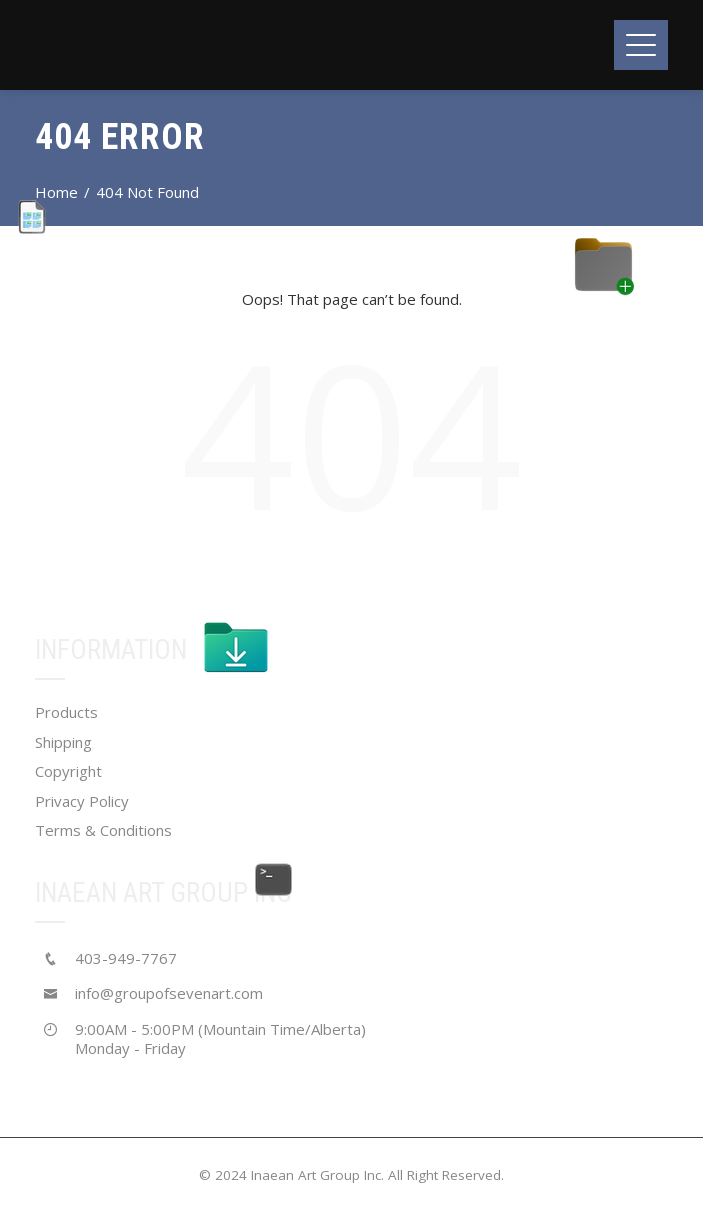 The image size is (703, 1212). Describe the element at coordinates (273, 879) in the screenshot. I see `open the terminal application` at that location.